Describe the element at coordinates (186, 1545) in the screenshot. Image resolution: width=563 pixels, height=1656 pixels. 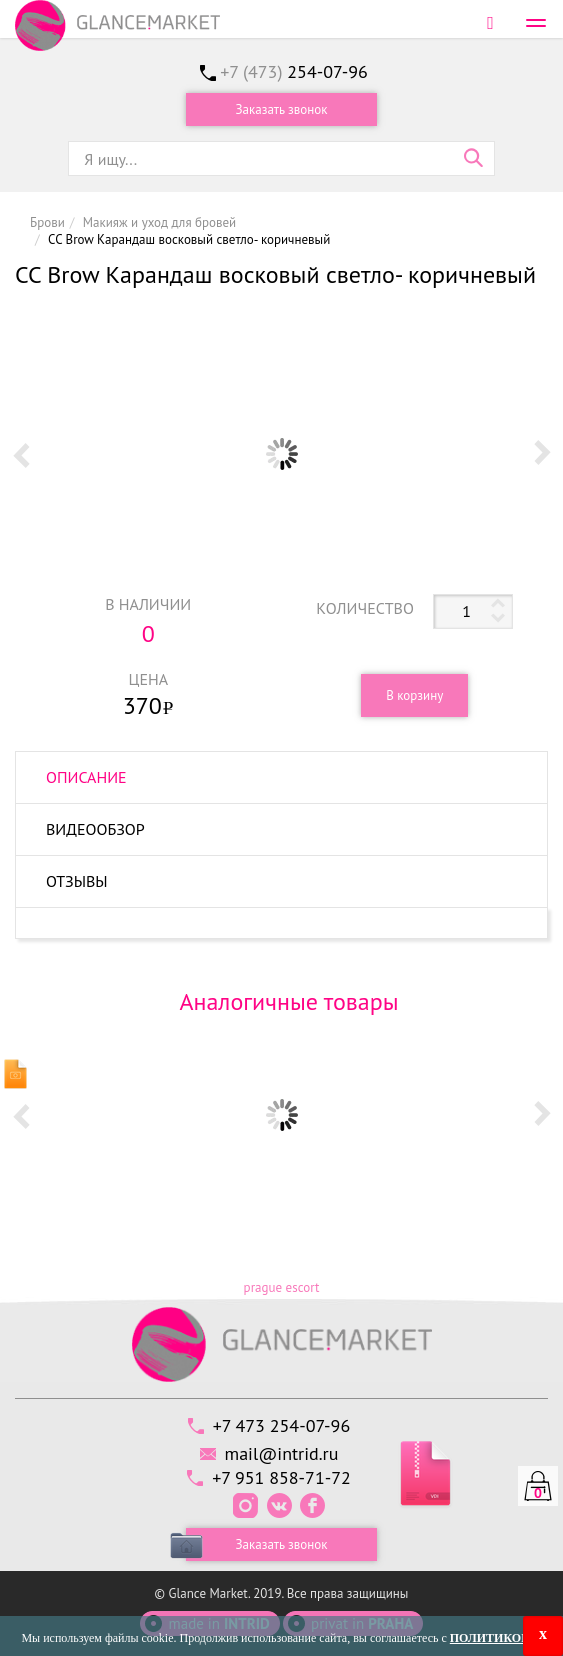
I see `open your home folder` at that location.